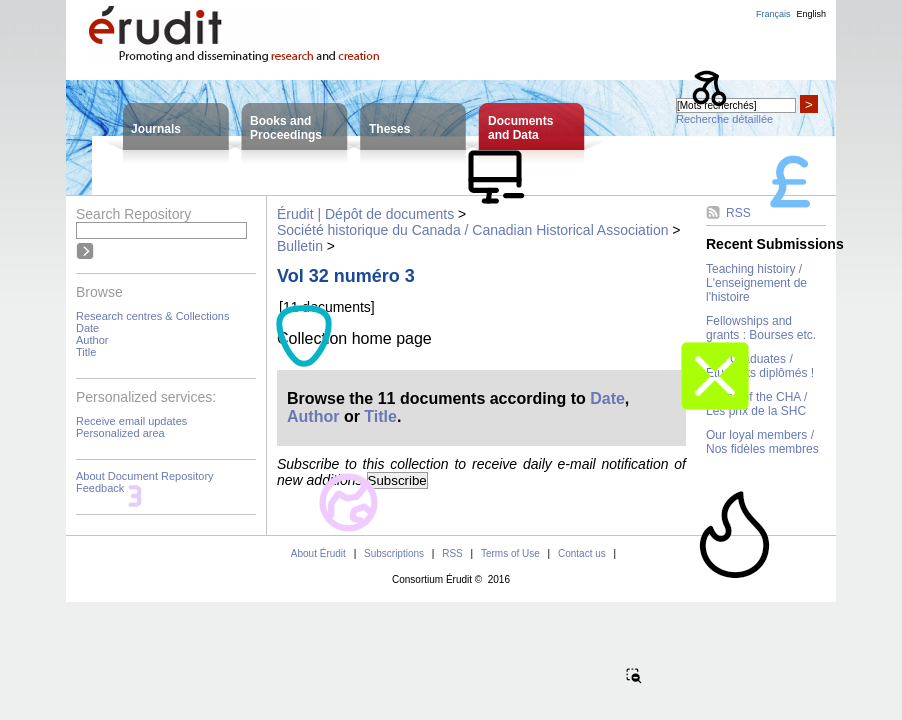  I want to click on switch to international or global settings, so click(348, 502).